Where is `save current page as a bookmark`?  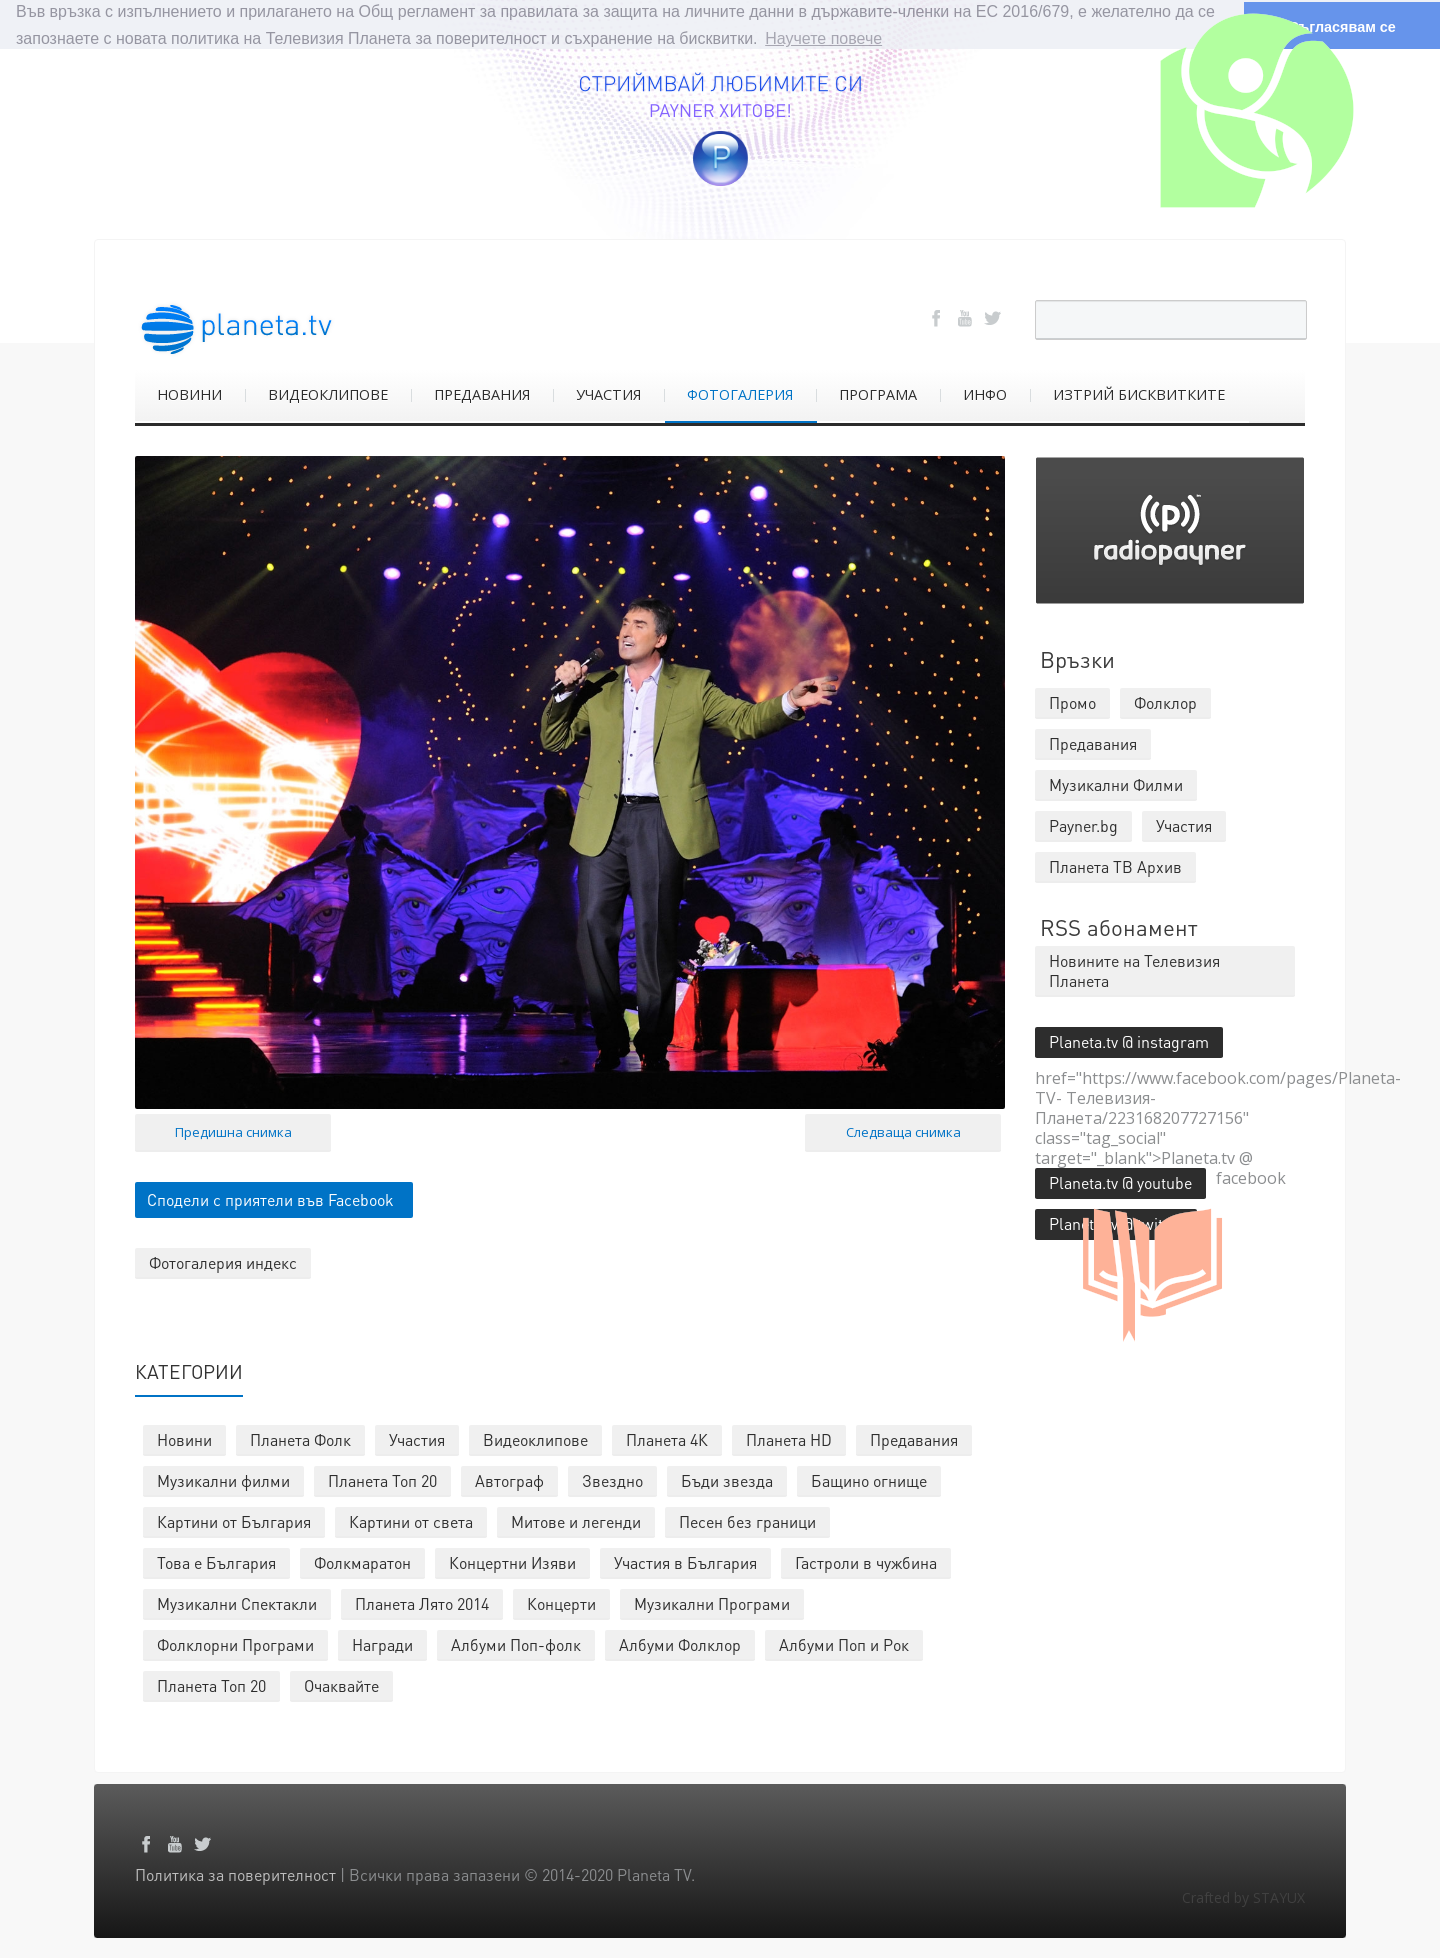 save current page as a bookmark is located at coordinates (1152, 1271).